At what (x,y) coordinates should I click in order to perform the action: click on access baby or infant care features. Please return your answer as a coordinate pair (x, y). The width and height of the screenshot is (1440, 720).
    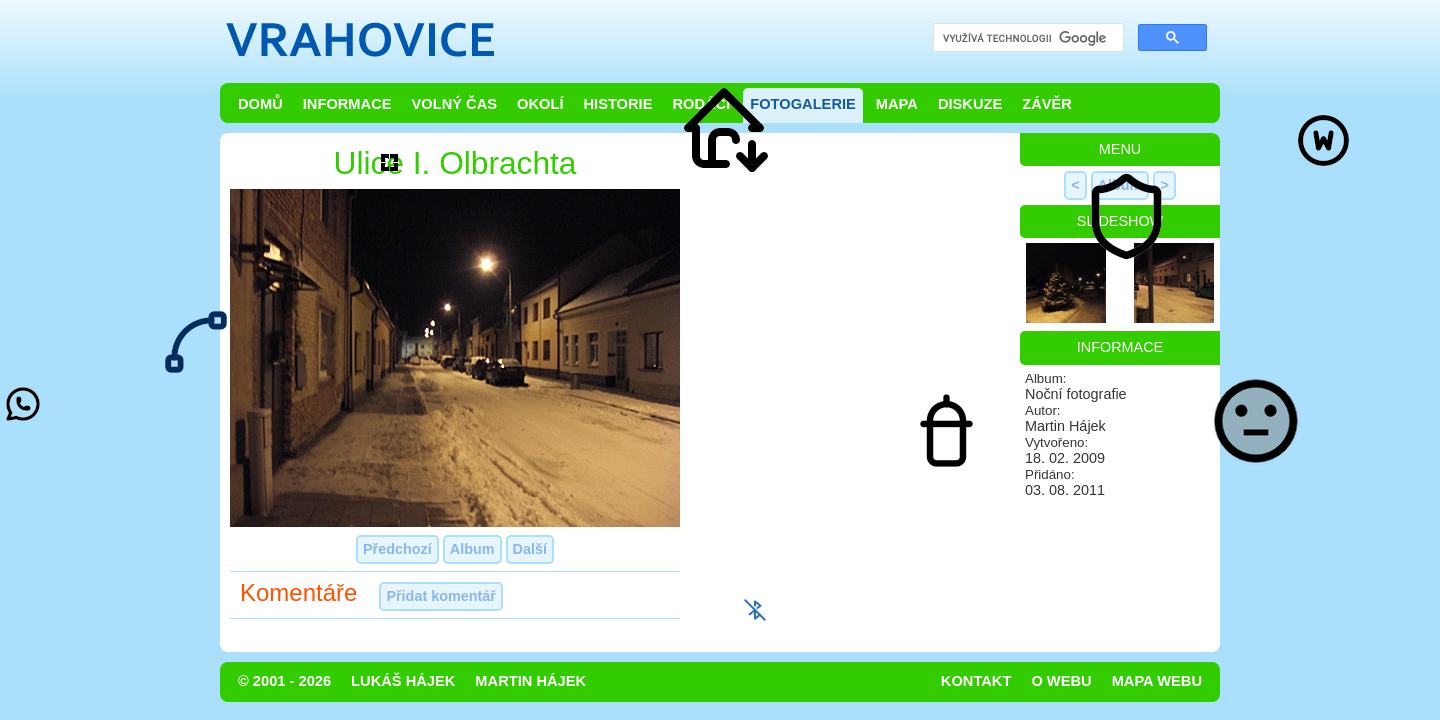
    Looking at the image, I should click on (946, 430).